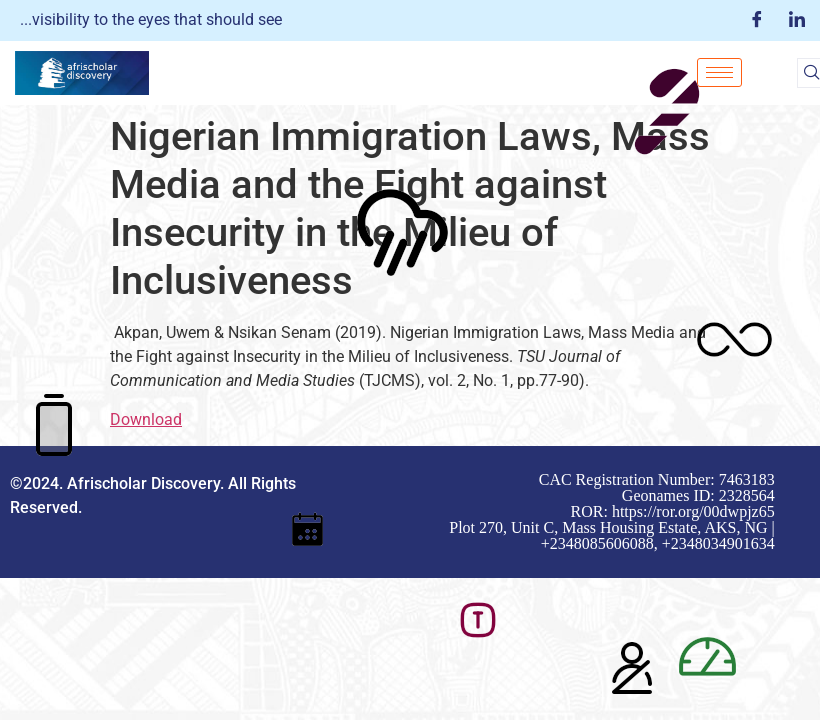 This screenshot has width=820, height=720. Describe the element at coordinates (54, 426) in the screenshot. I see `indicates battery is completely drained` at that location.